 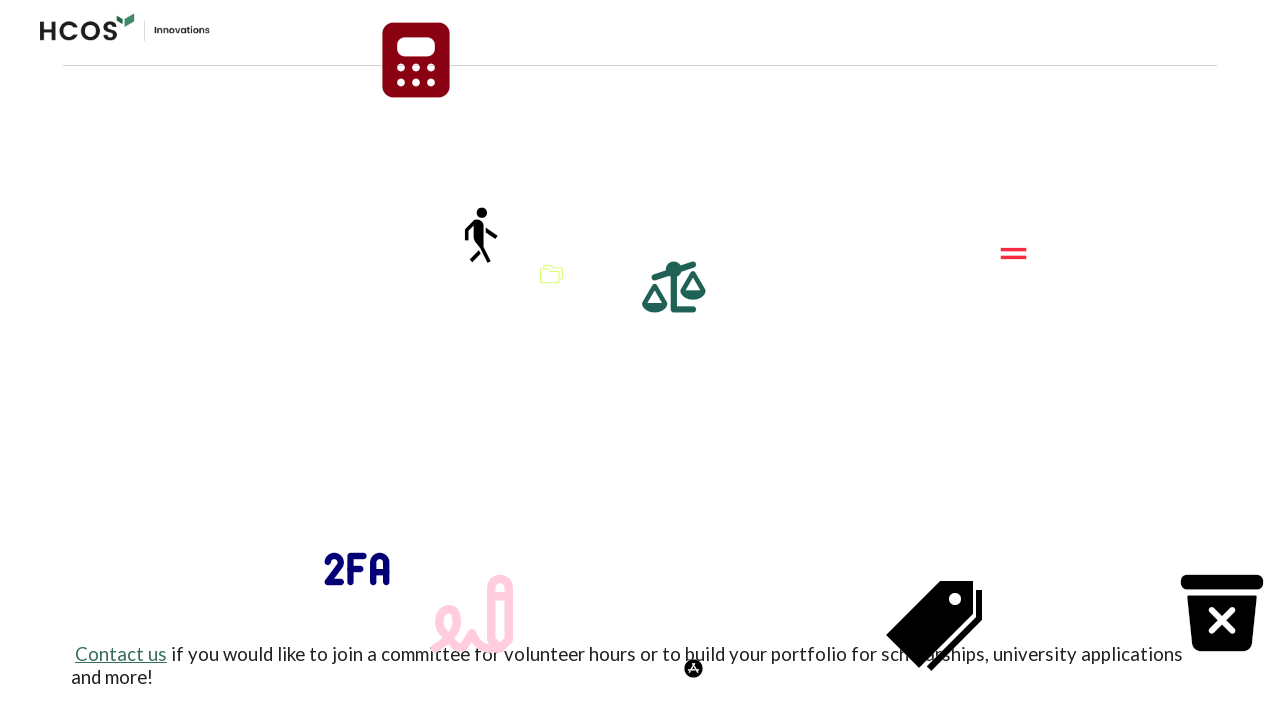 I want to click on open the apple app store, so click(x=693, y=668).